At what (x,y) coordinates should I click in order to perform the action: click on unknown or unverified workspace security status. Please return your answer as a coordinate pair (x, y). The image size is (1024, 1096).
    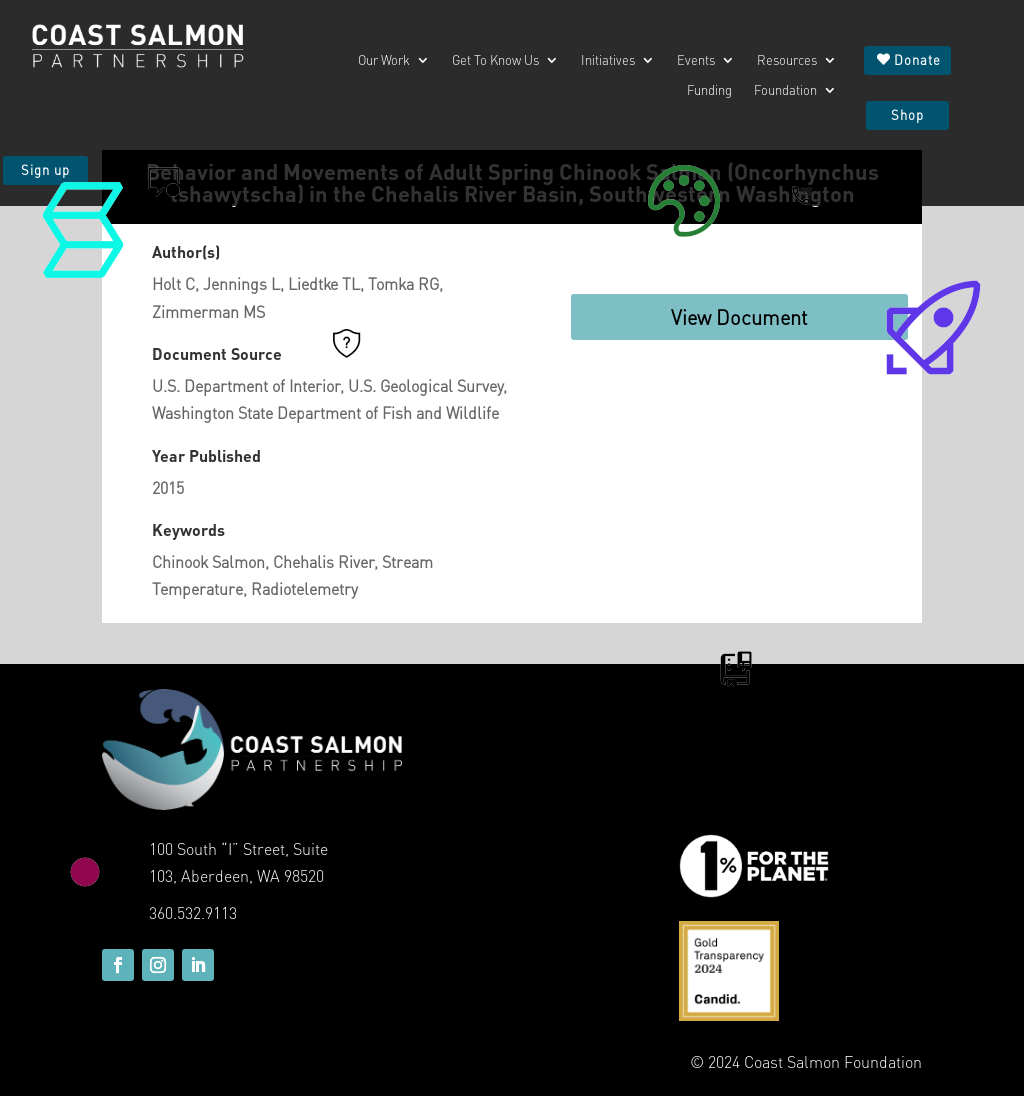
    Looking at the image, I should click on (346, 343).